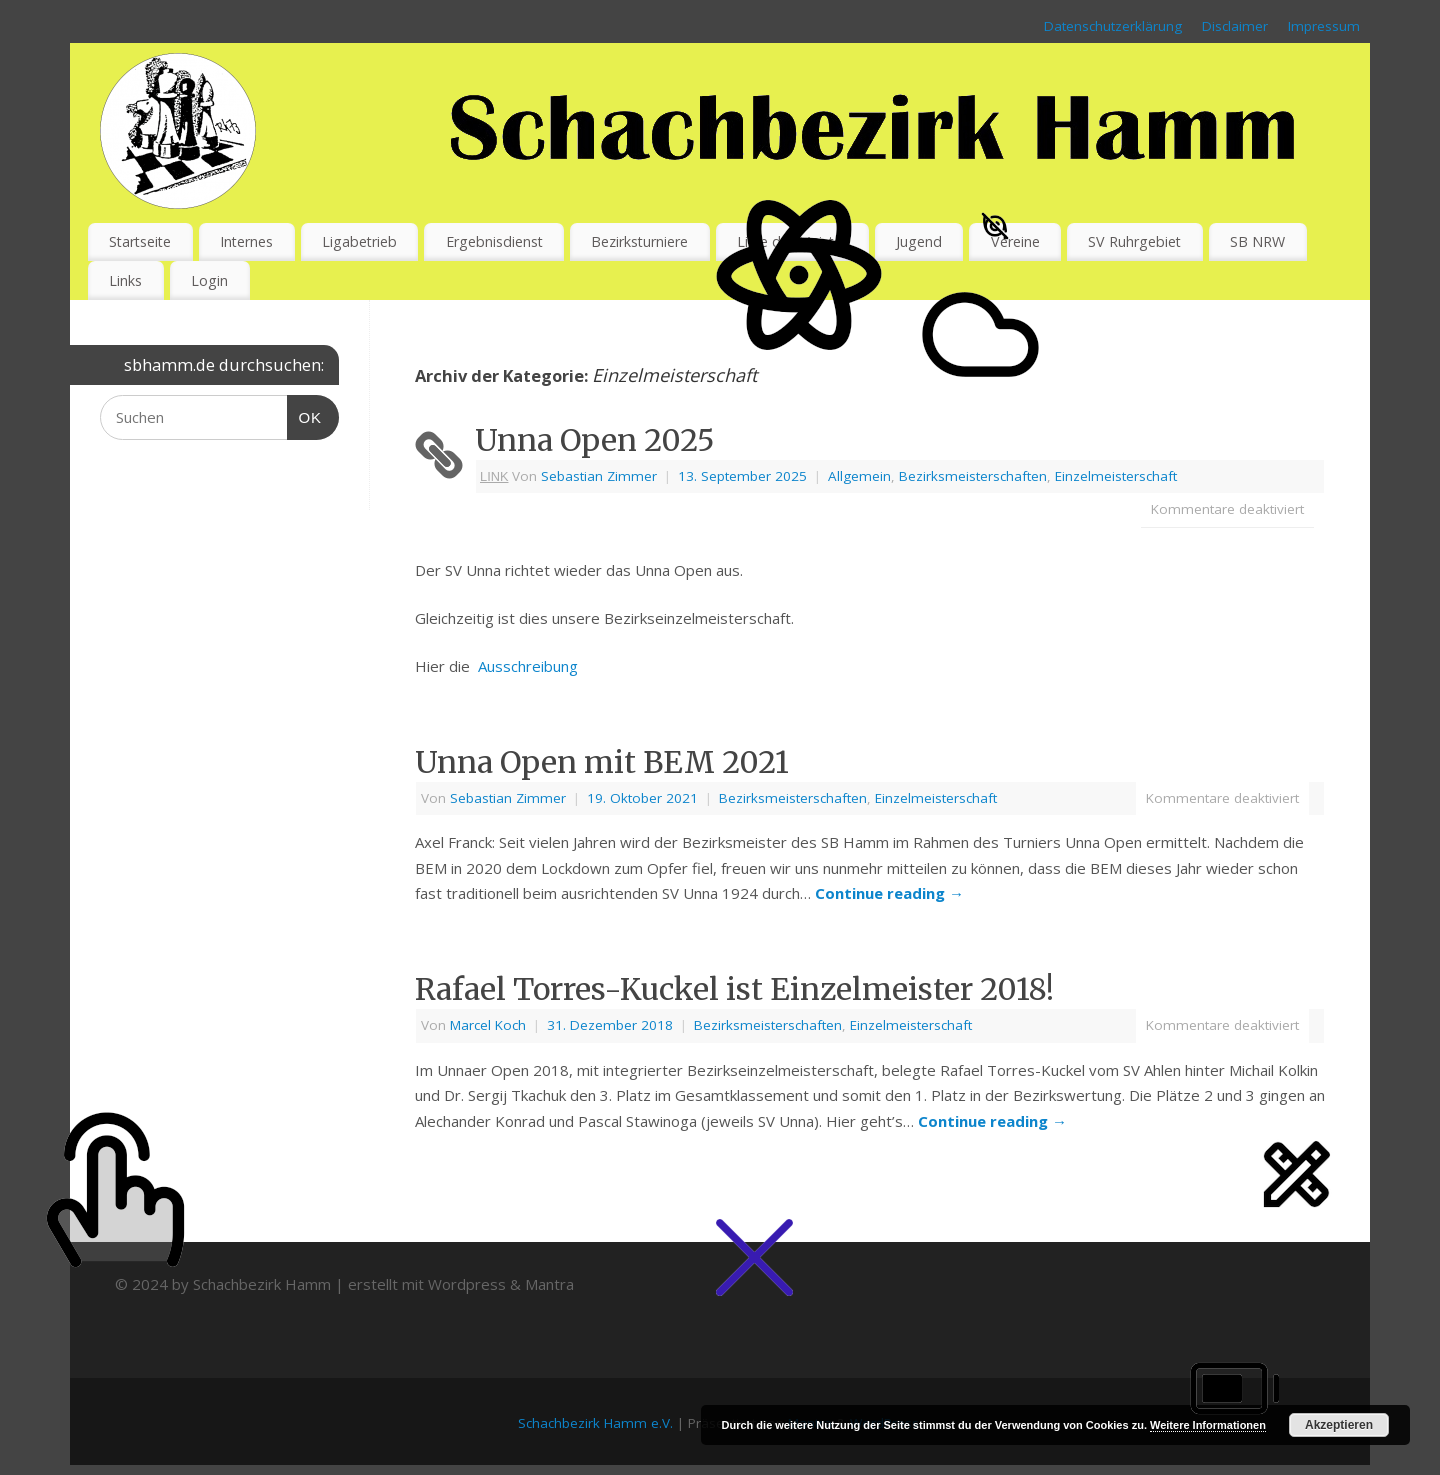 The height and width of the screenshot is (1475, 1440). Describe the element at coordinates (980, 334) in the screenshot. I see `access cloud storage` at that location.